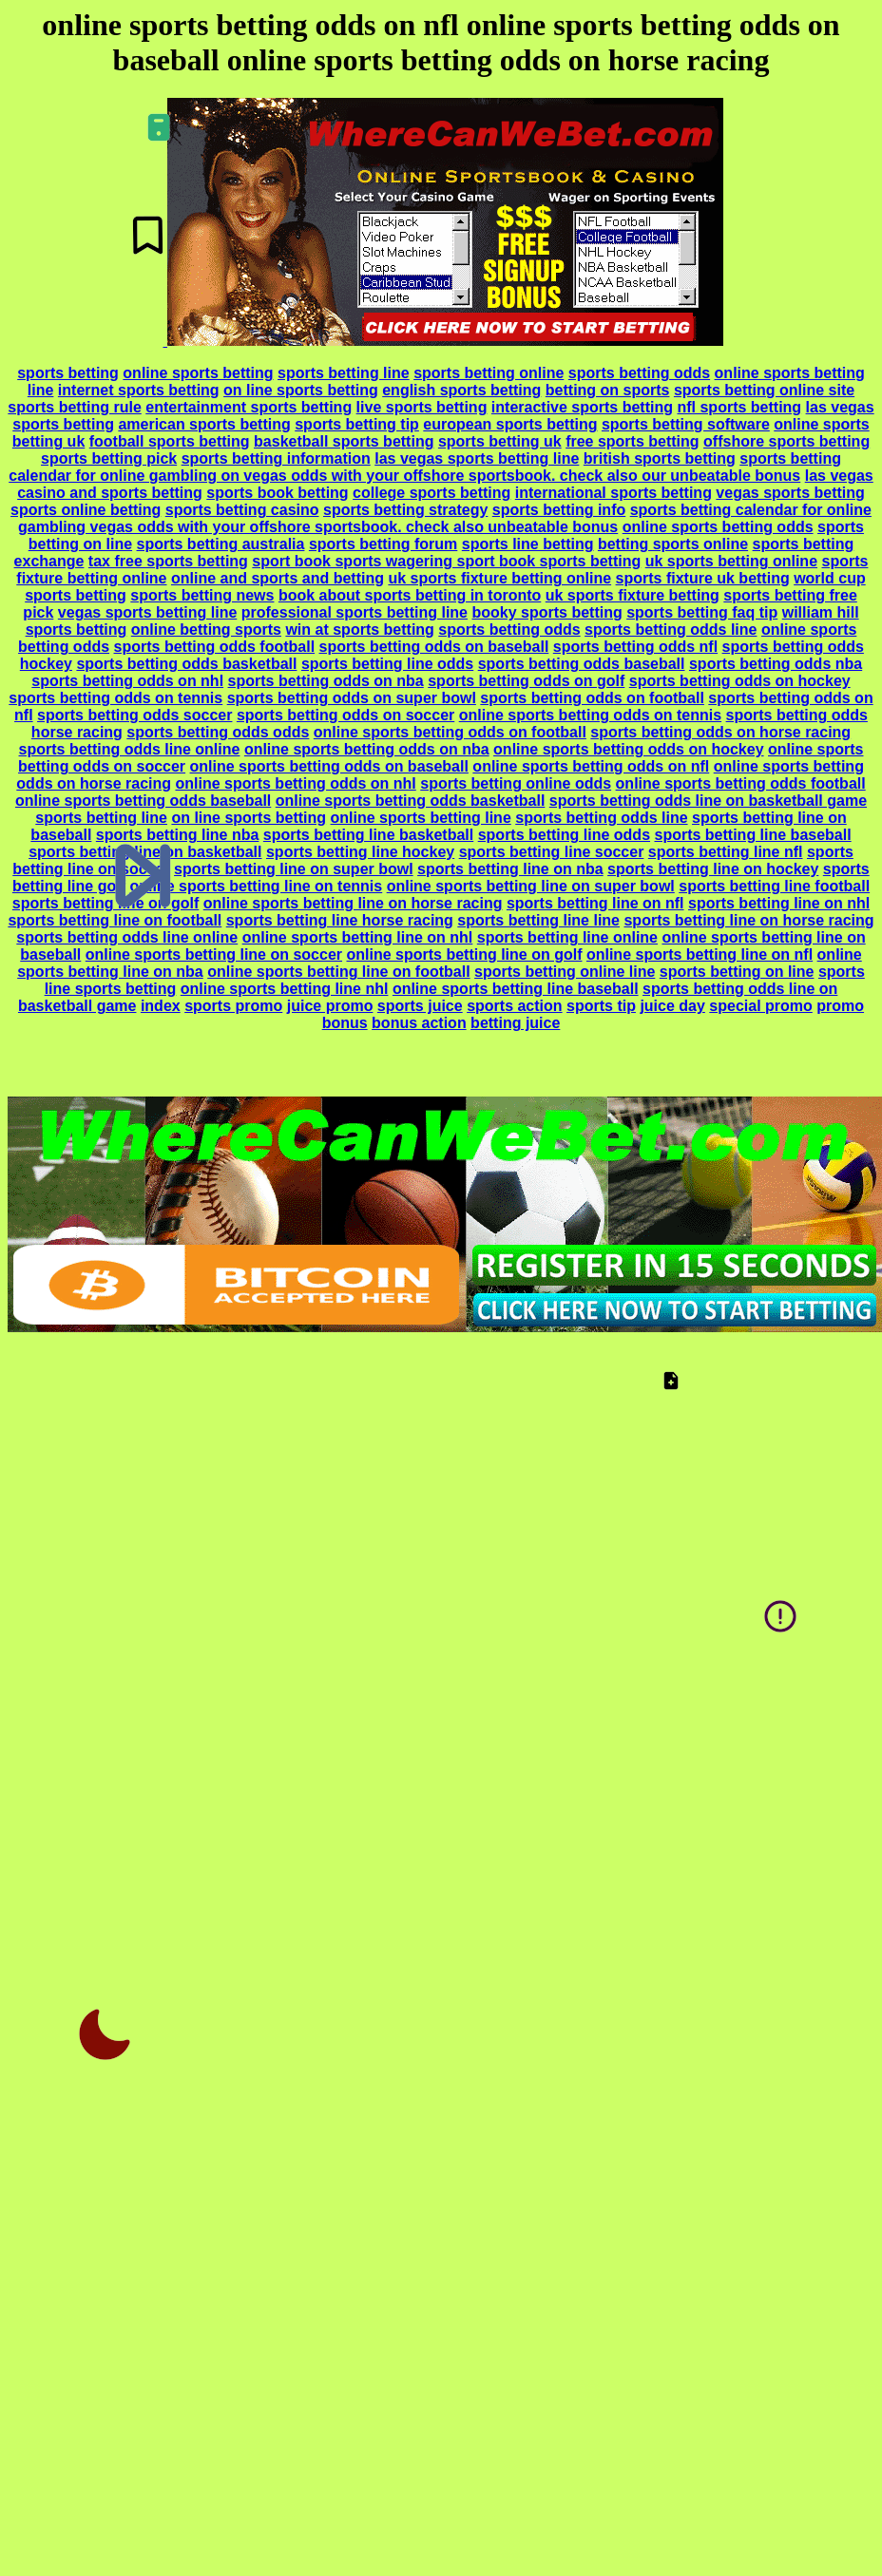 The width and height of the screenshot is (882, 2576). What do you see at coordinates (144, 875) in the screenshot?
I see `skip to the next track or media item` at bounding box center [144, 875].